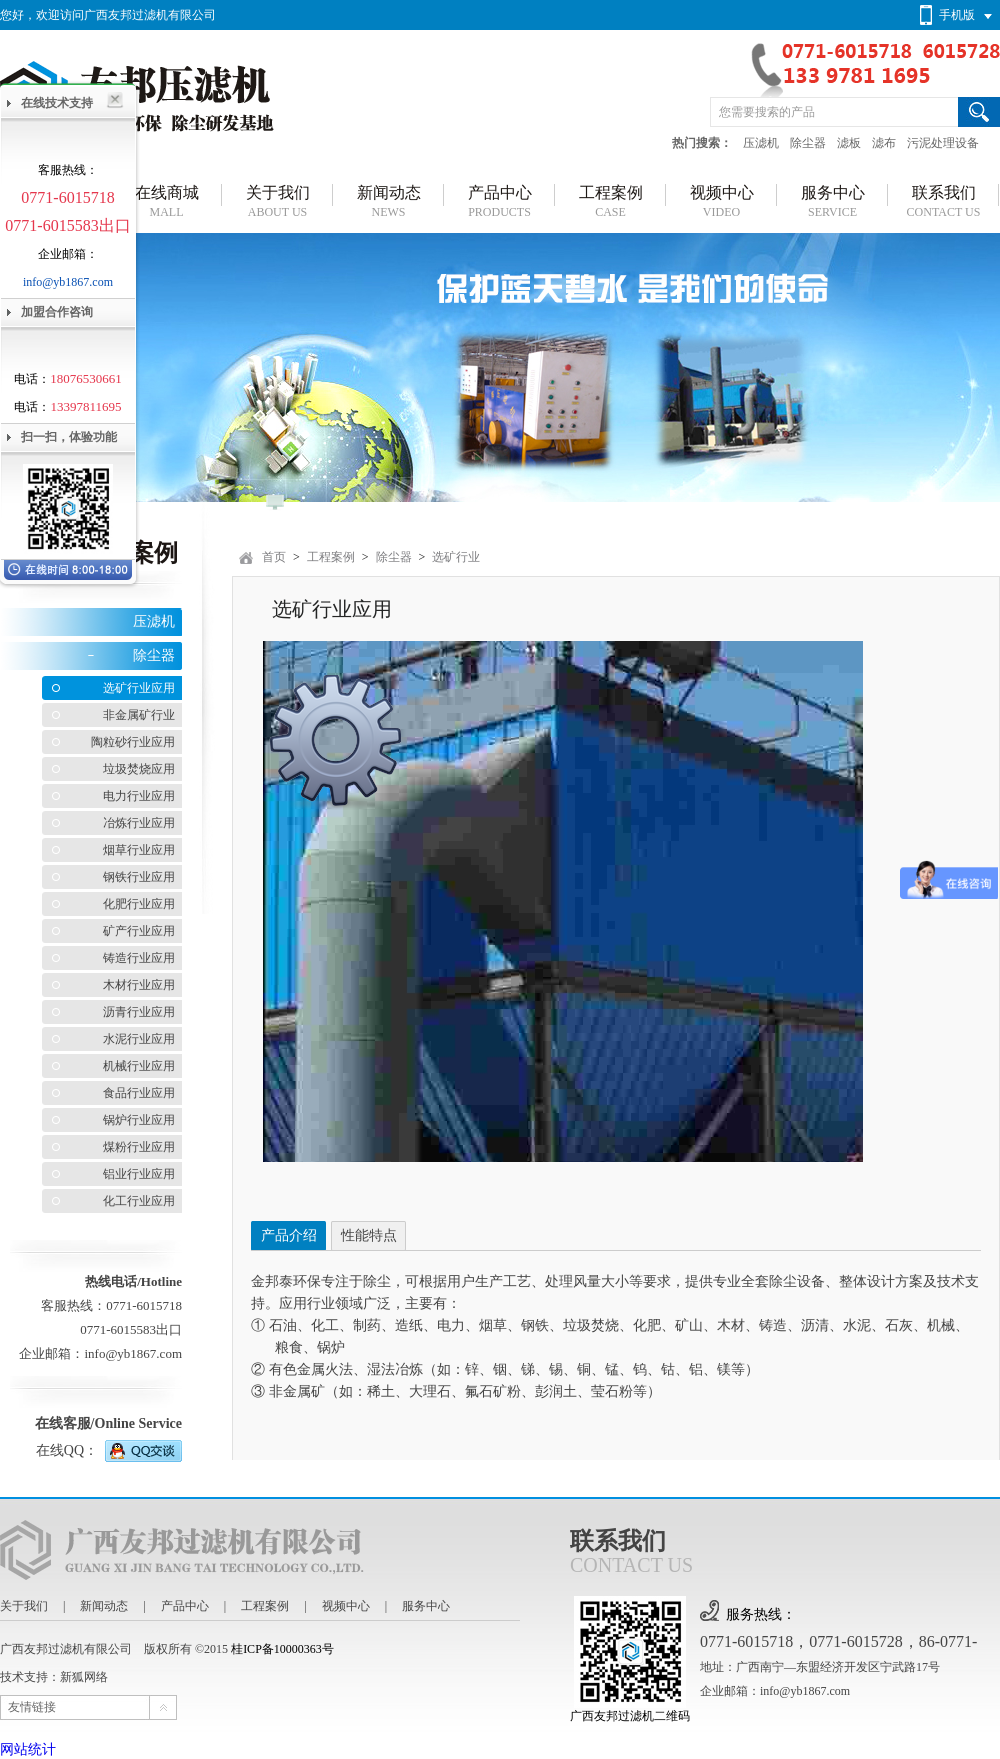  I want to click on access automator service settings, so click(333, 742).